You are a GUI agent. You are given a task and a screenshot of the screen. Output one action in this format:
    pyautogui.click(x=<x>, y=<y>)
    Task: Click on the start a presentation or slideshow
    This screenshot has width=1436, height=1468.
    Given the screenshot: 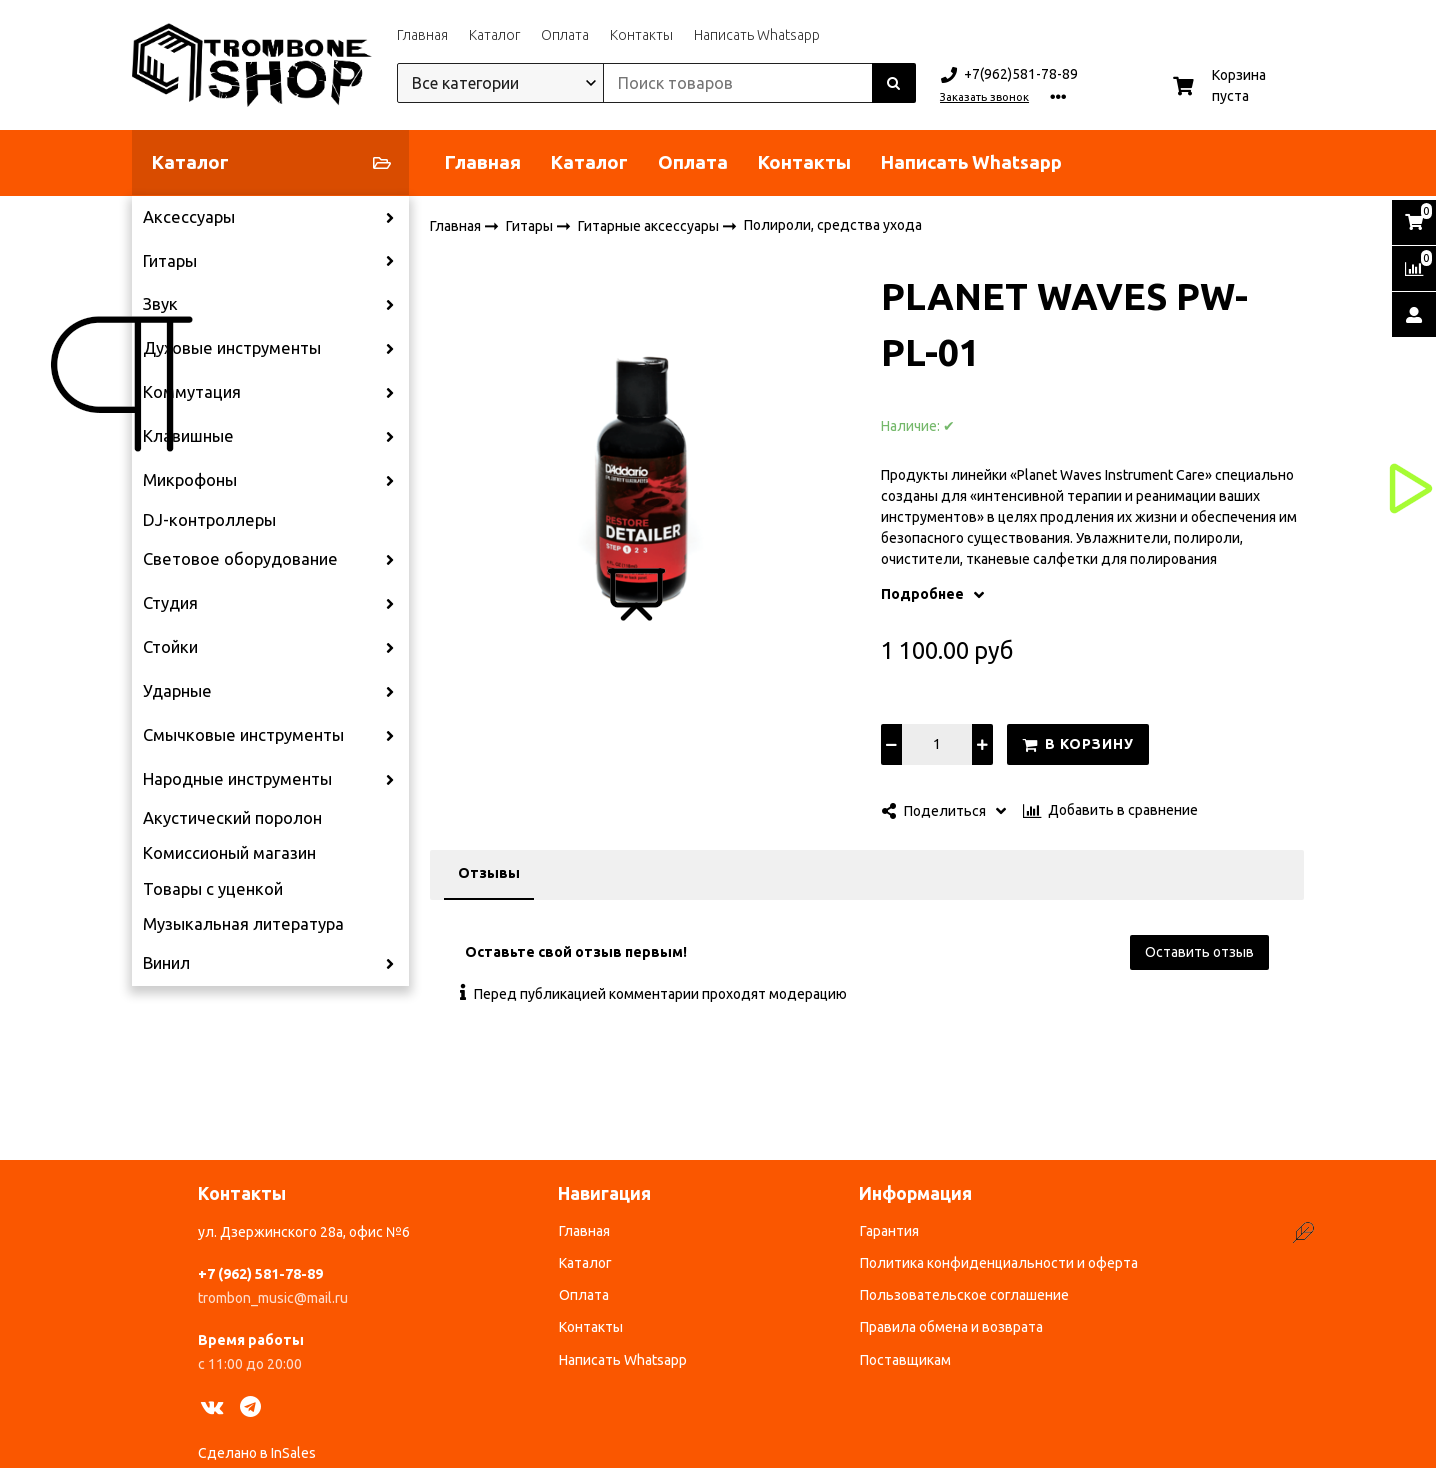 What is the action you would take?
    pyautogui.click(x=636, y=594)
    